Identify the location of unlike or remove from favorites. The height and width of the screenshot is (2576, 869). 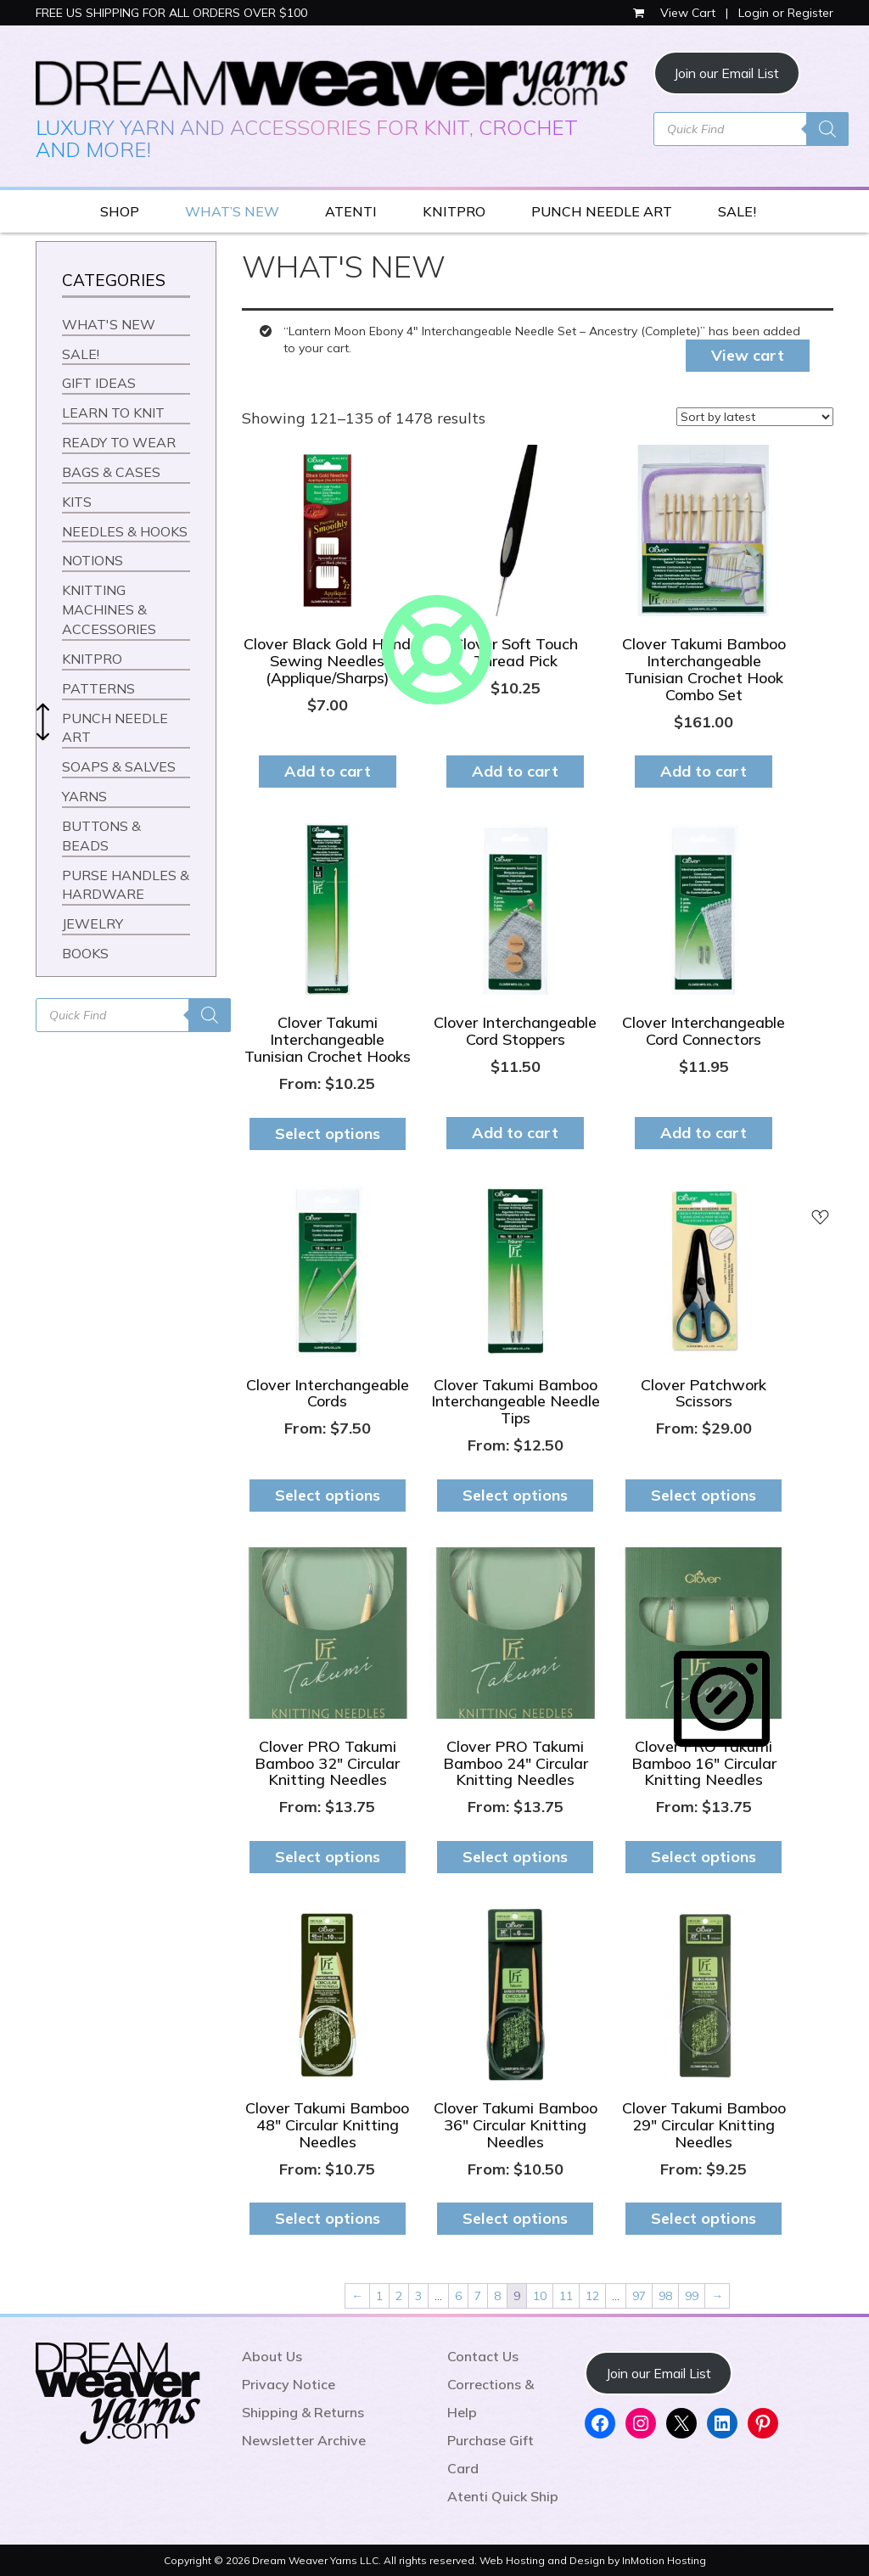
(820, 1216).